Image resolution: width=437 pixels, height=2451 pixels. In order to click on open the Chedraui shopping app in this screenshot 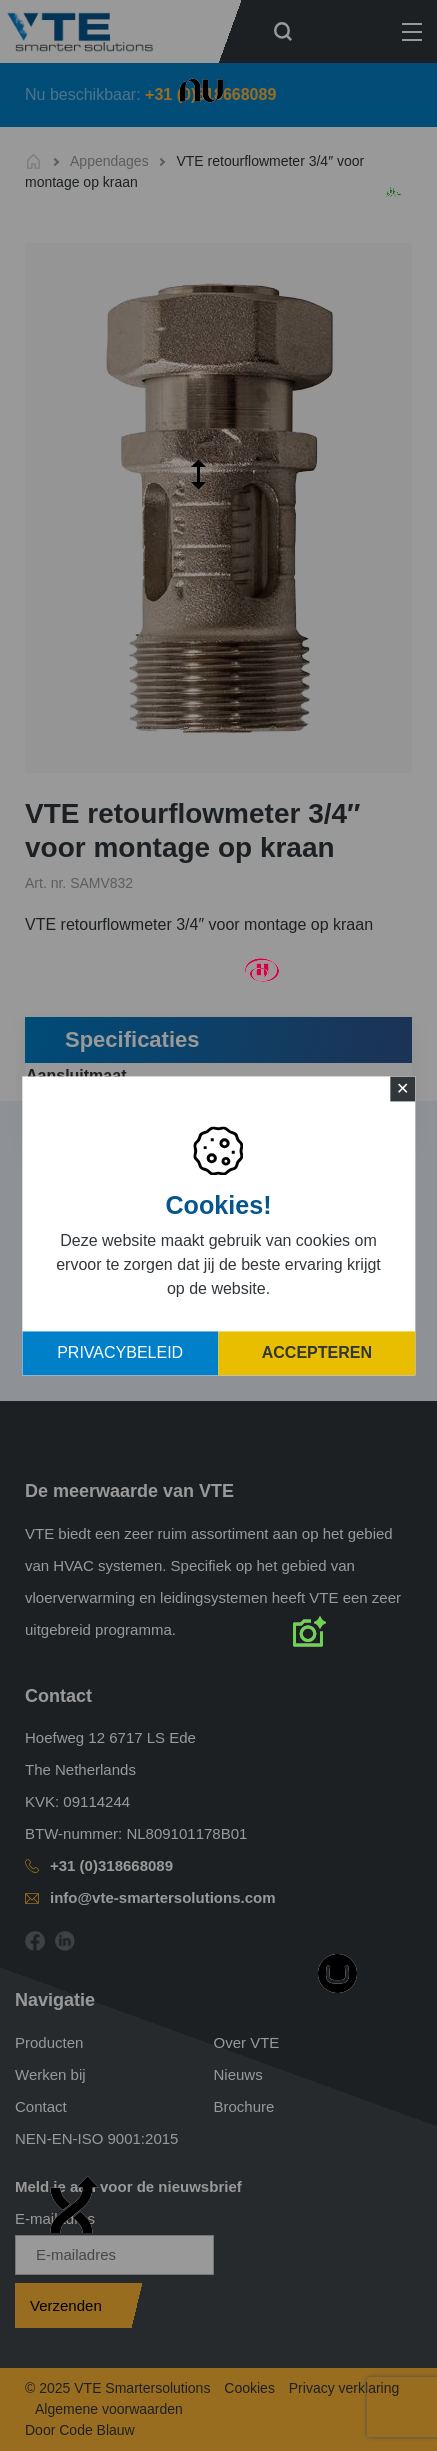, I will do `click(393, 192)`.